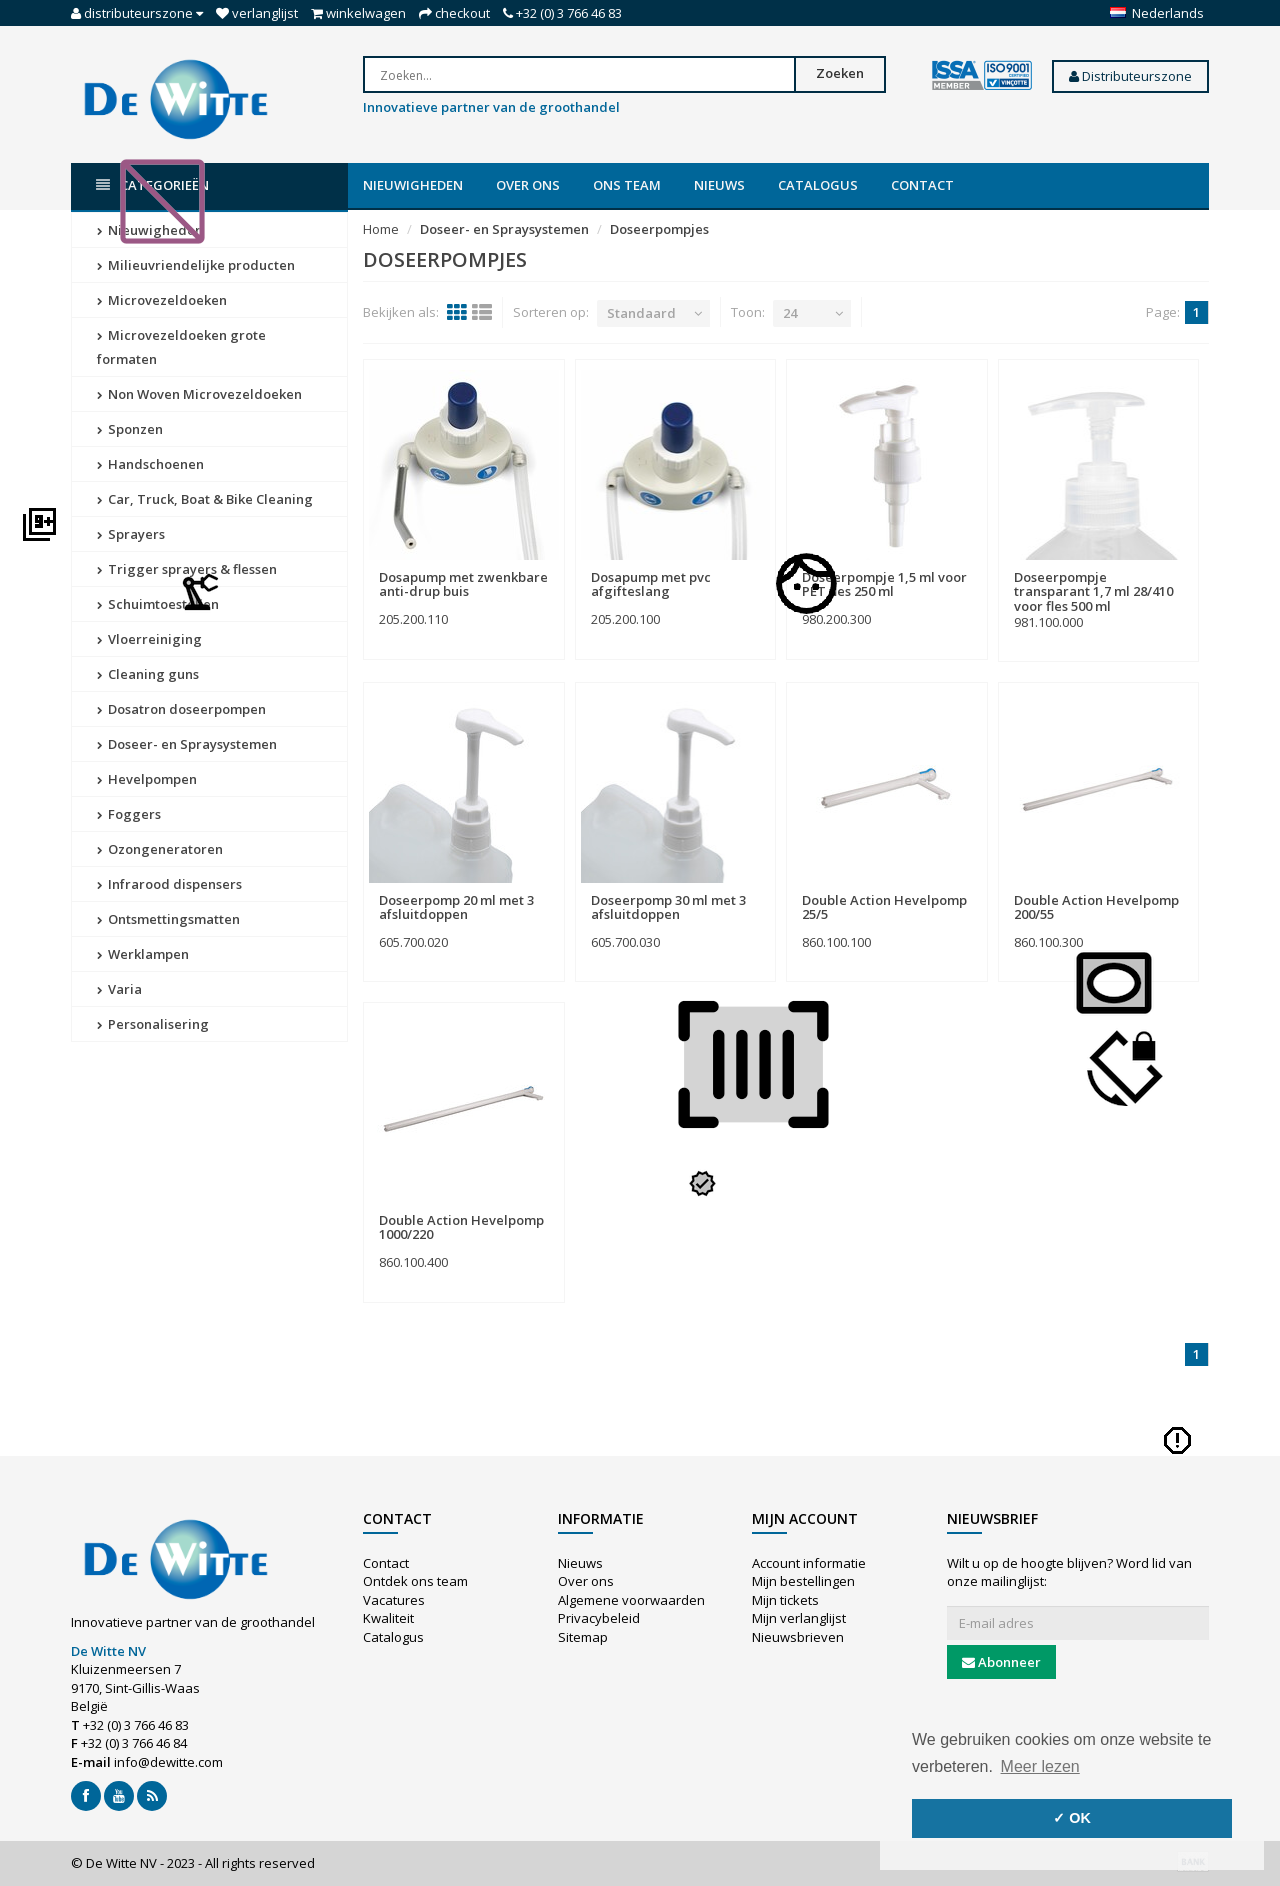  What do you see at coordinates (702, 1183) in the screenshot?
I see `indicates a verified account or profile` at bounding box center [702, 1183].